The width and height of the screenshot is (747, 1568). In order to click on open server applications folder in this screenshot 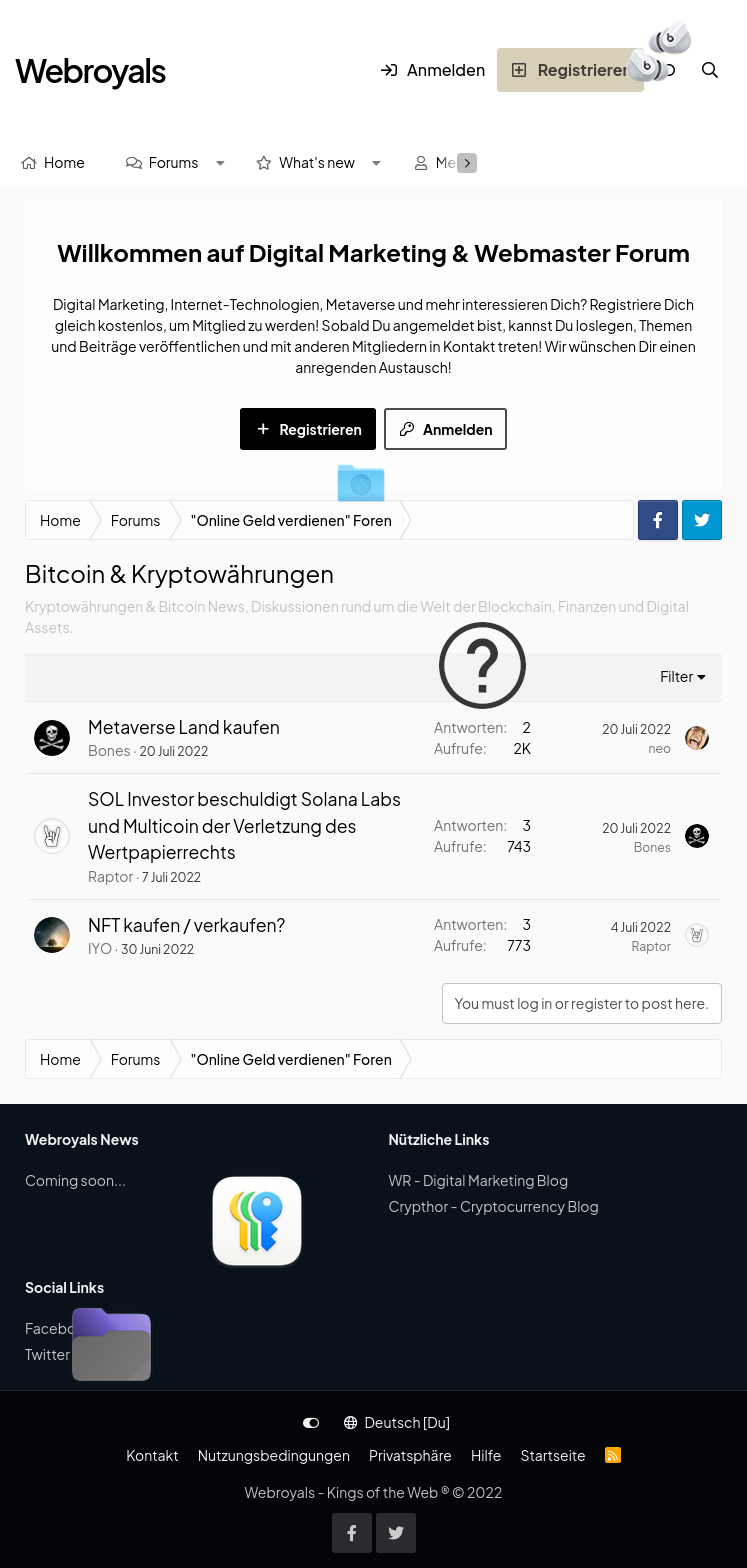, I will do `click(361, 483)`.